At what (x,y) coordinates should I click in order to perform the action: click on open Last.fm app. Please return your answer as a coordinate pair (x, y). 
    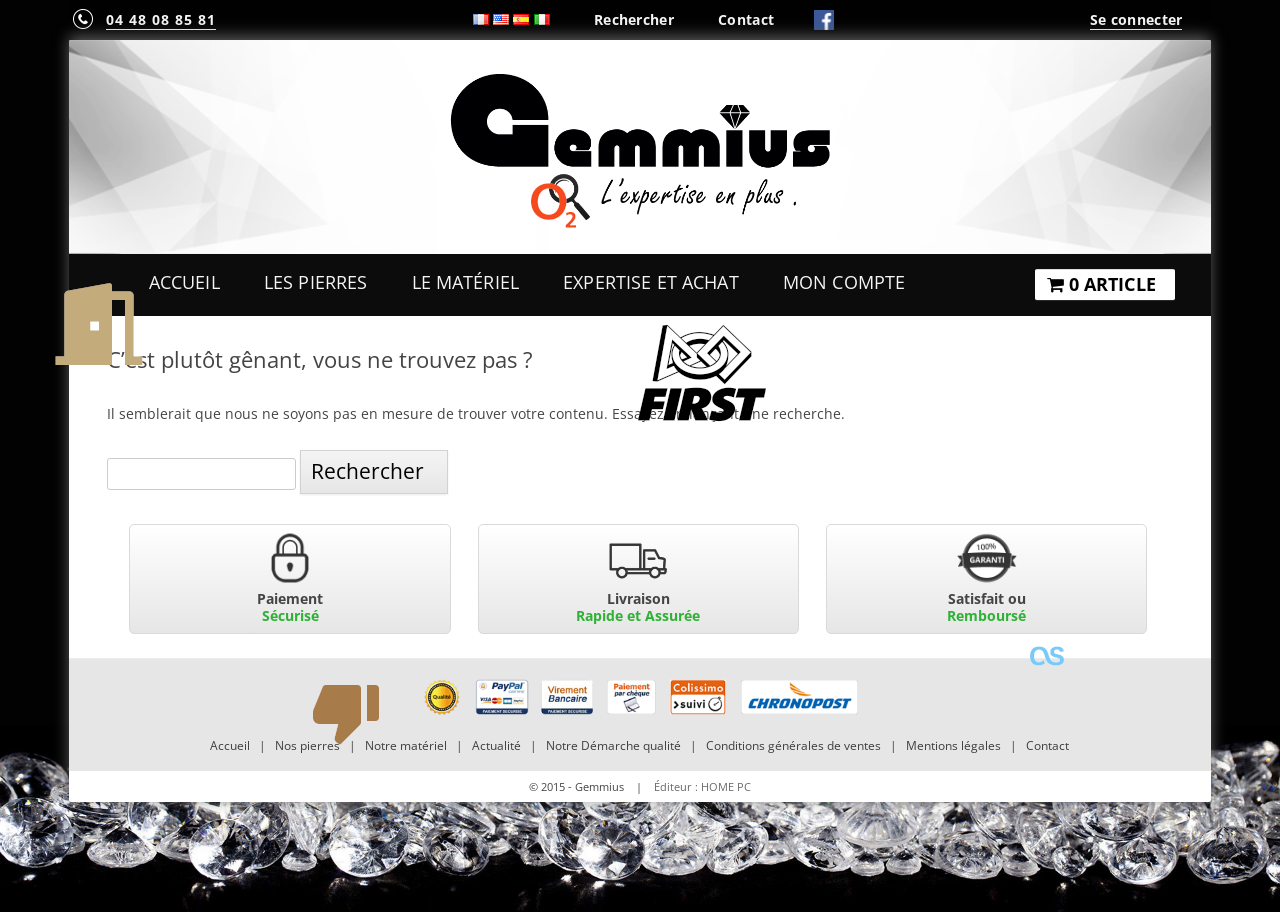
    Looking at the image, I should click on (1047, 656).